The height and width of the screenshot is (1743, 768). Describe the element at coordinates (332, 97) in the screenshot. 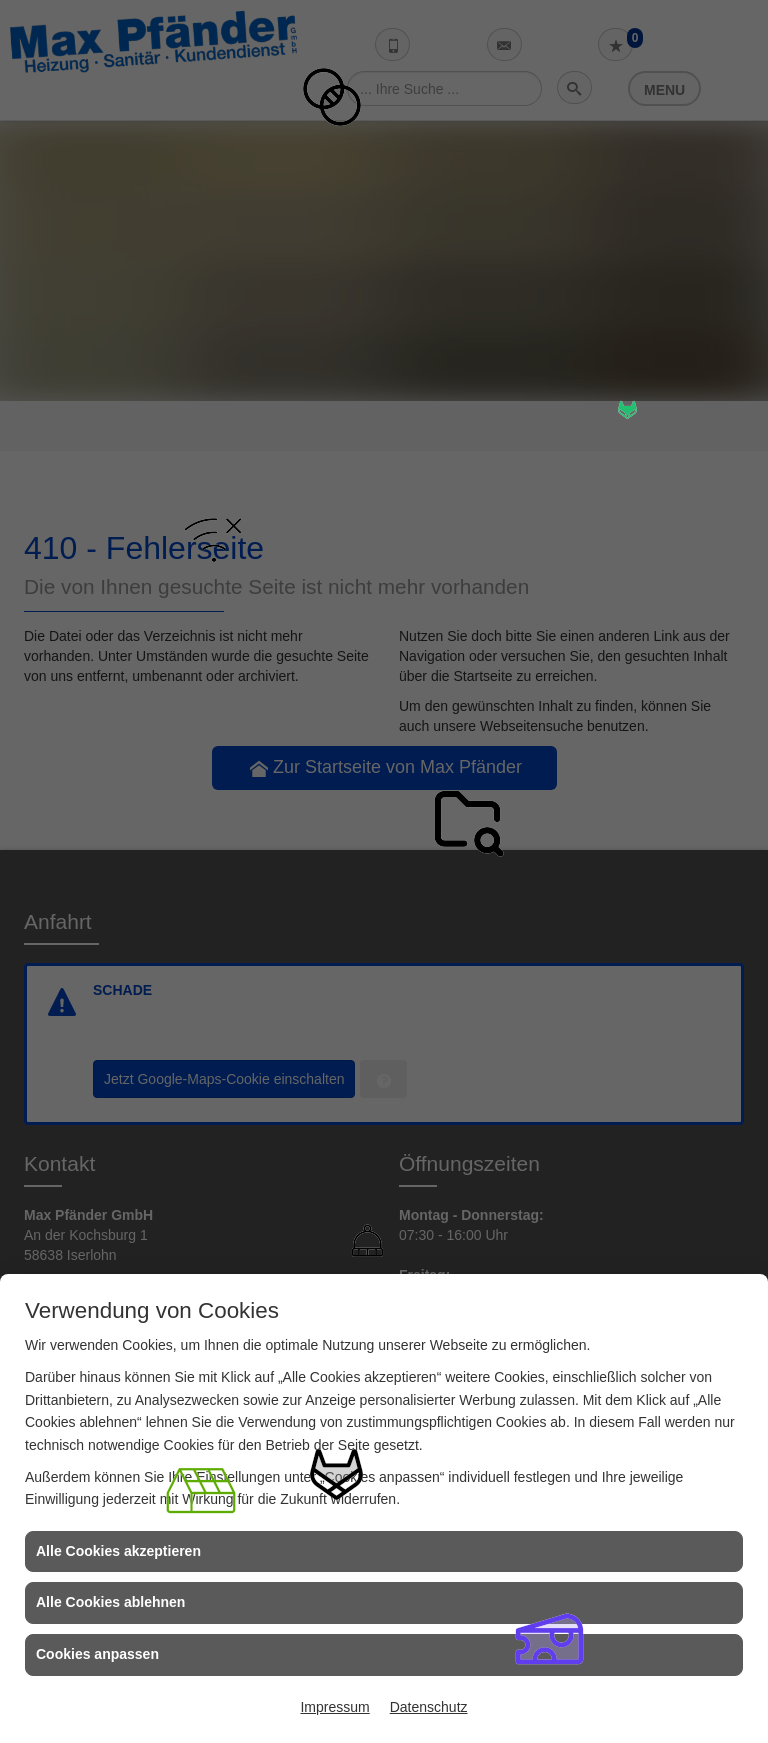

I see `apply intersection operation to selected shapes` at that location.